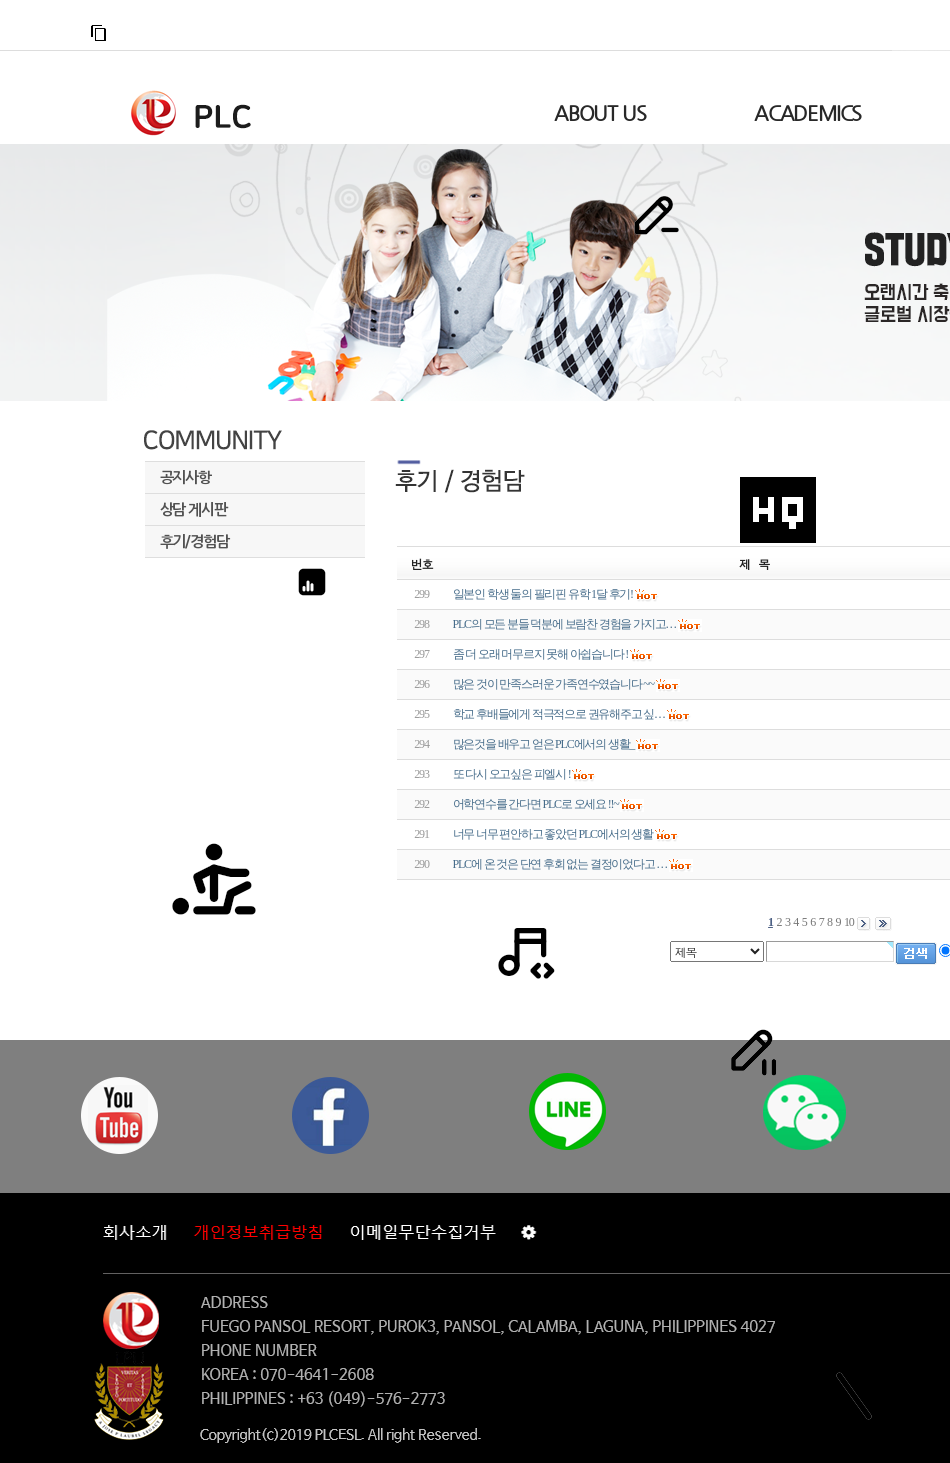 The width and height of the screenshot is (950, 1463). What do you see at coordinates (654, 214) in the screenshot?
I see `remove editing capabilities` at bounding box center [654, 214].